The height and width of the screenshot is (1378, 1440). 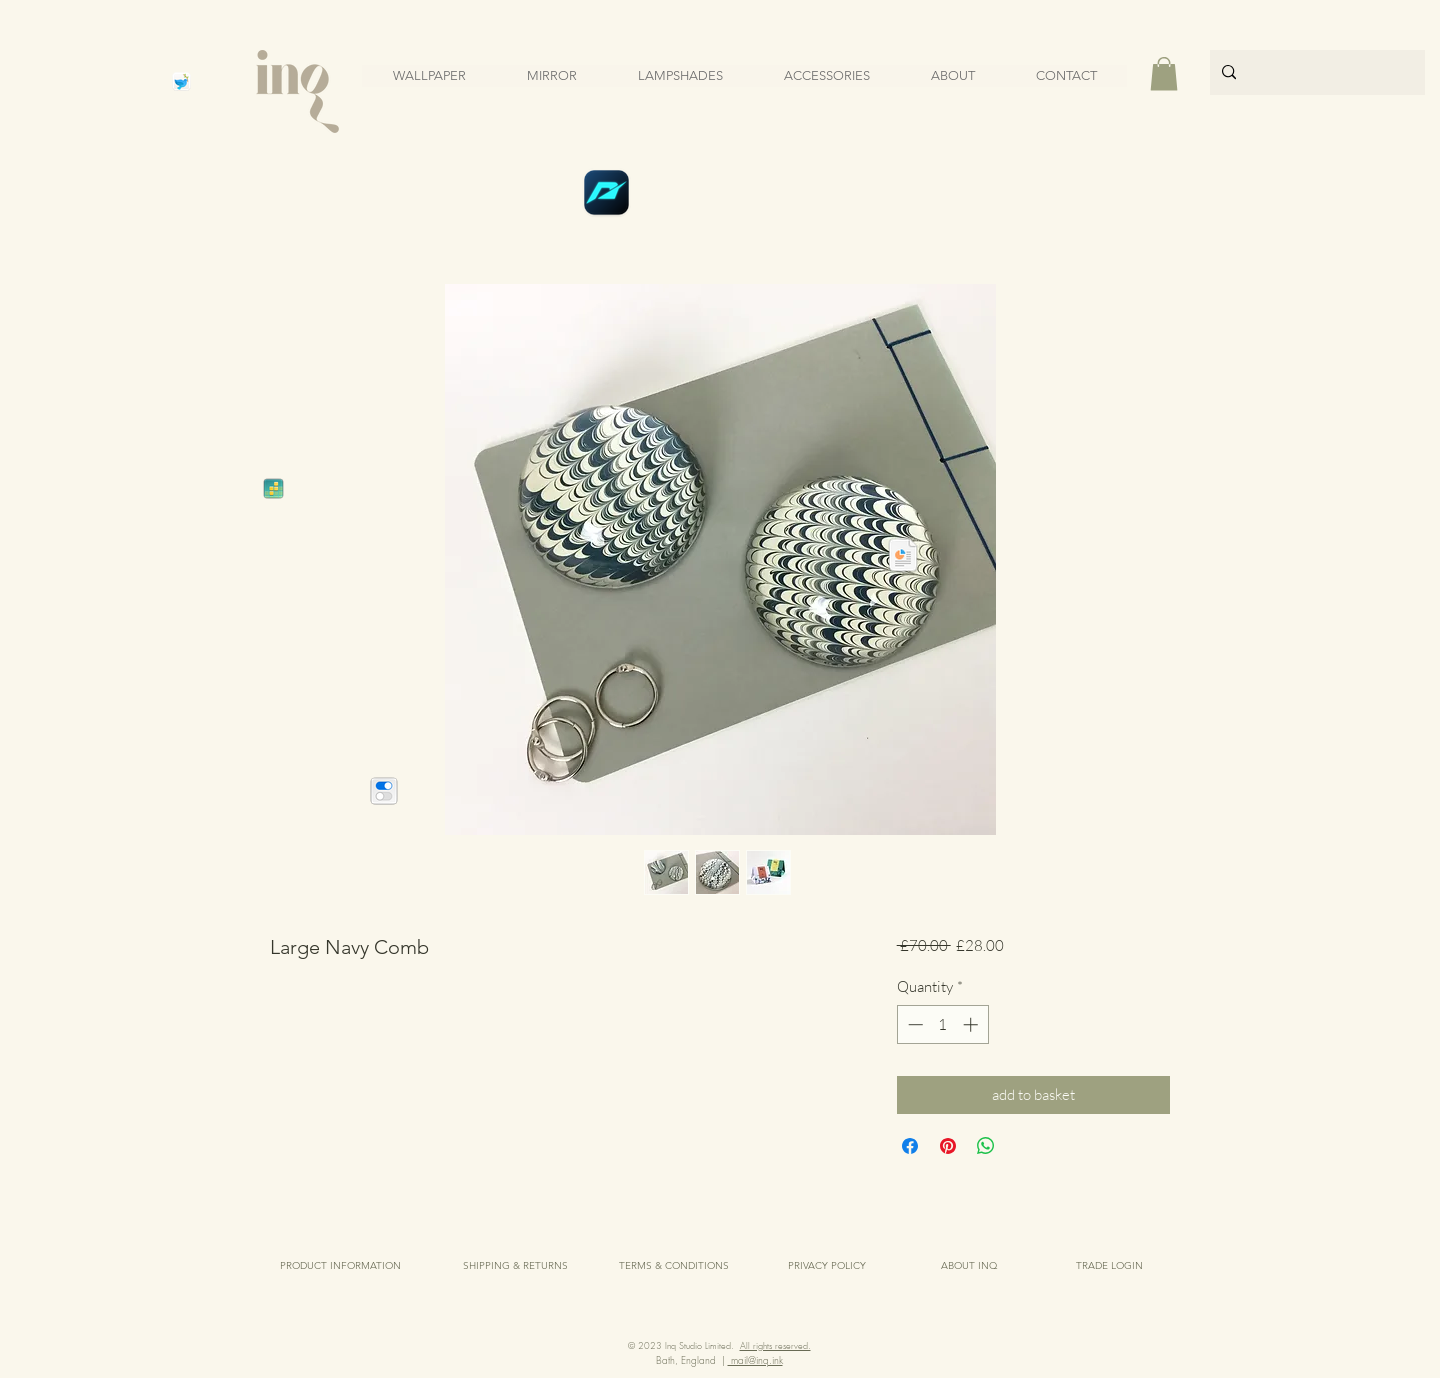 What do you see at coordinates (273, 488) in the screenshot?
I see `launch quadrapassel tetris-style puzzle game` at bounding box center [273, 488].